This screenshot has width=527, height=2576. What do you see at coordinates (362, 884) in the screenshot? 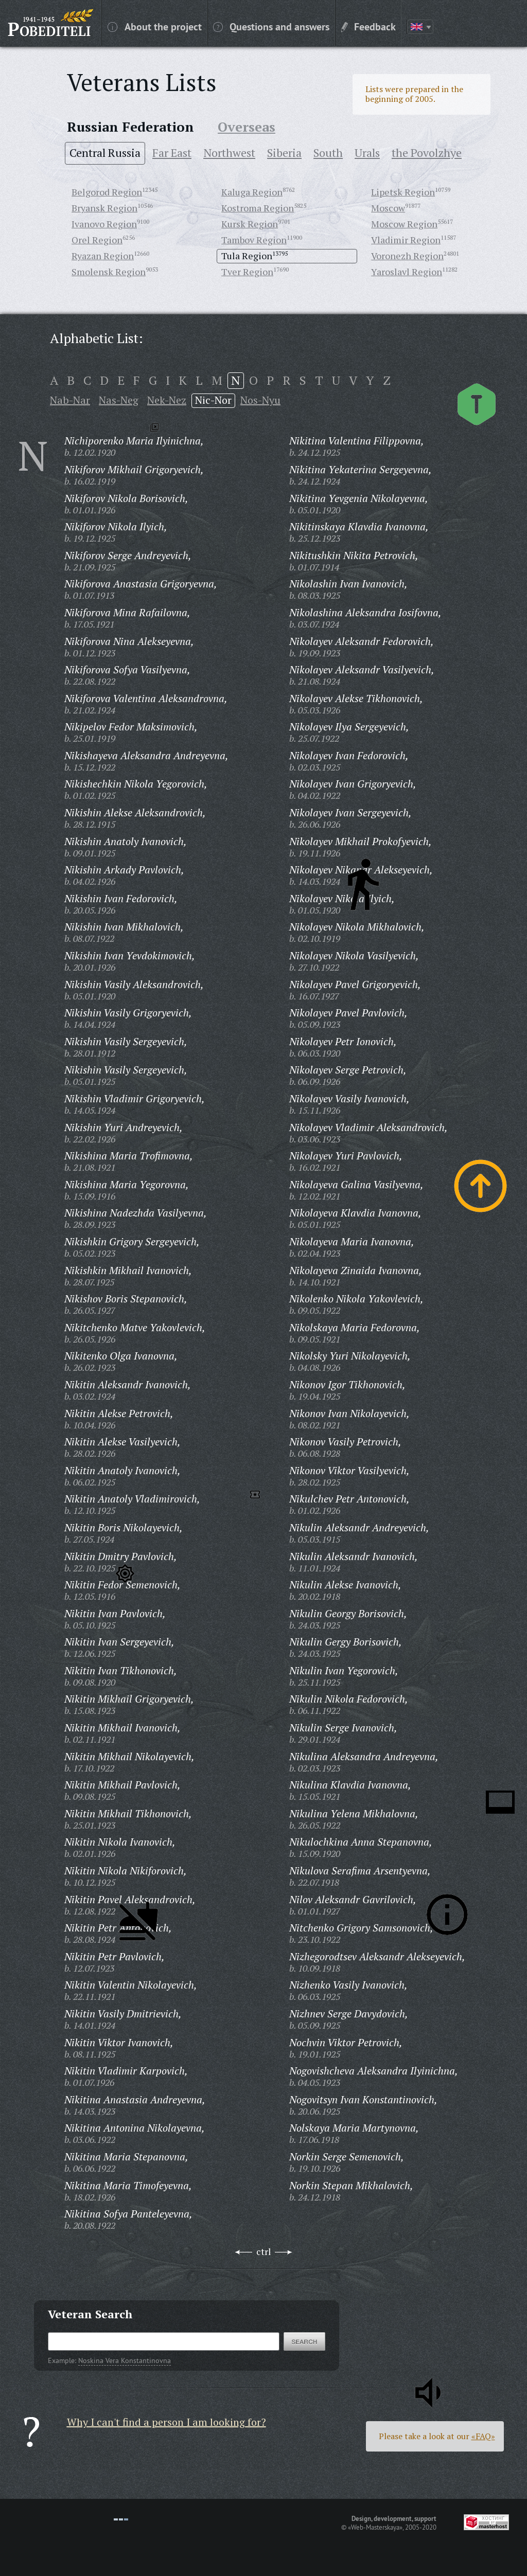
I see `get walking directions` at bounding box center [362, 884].